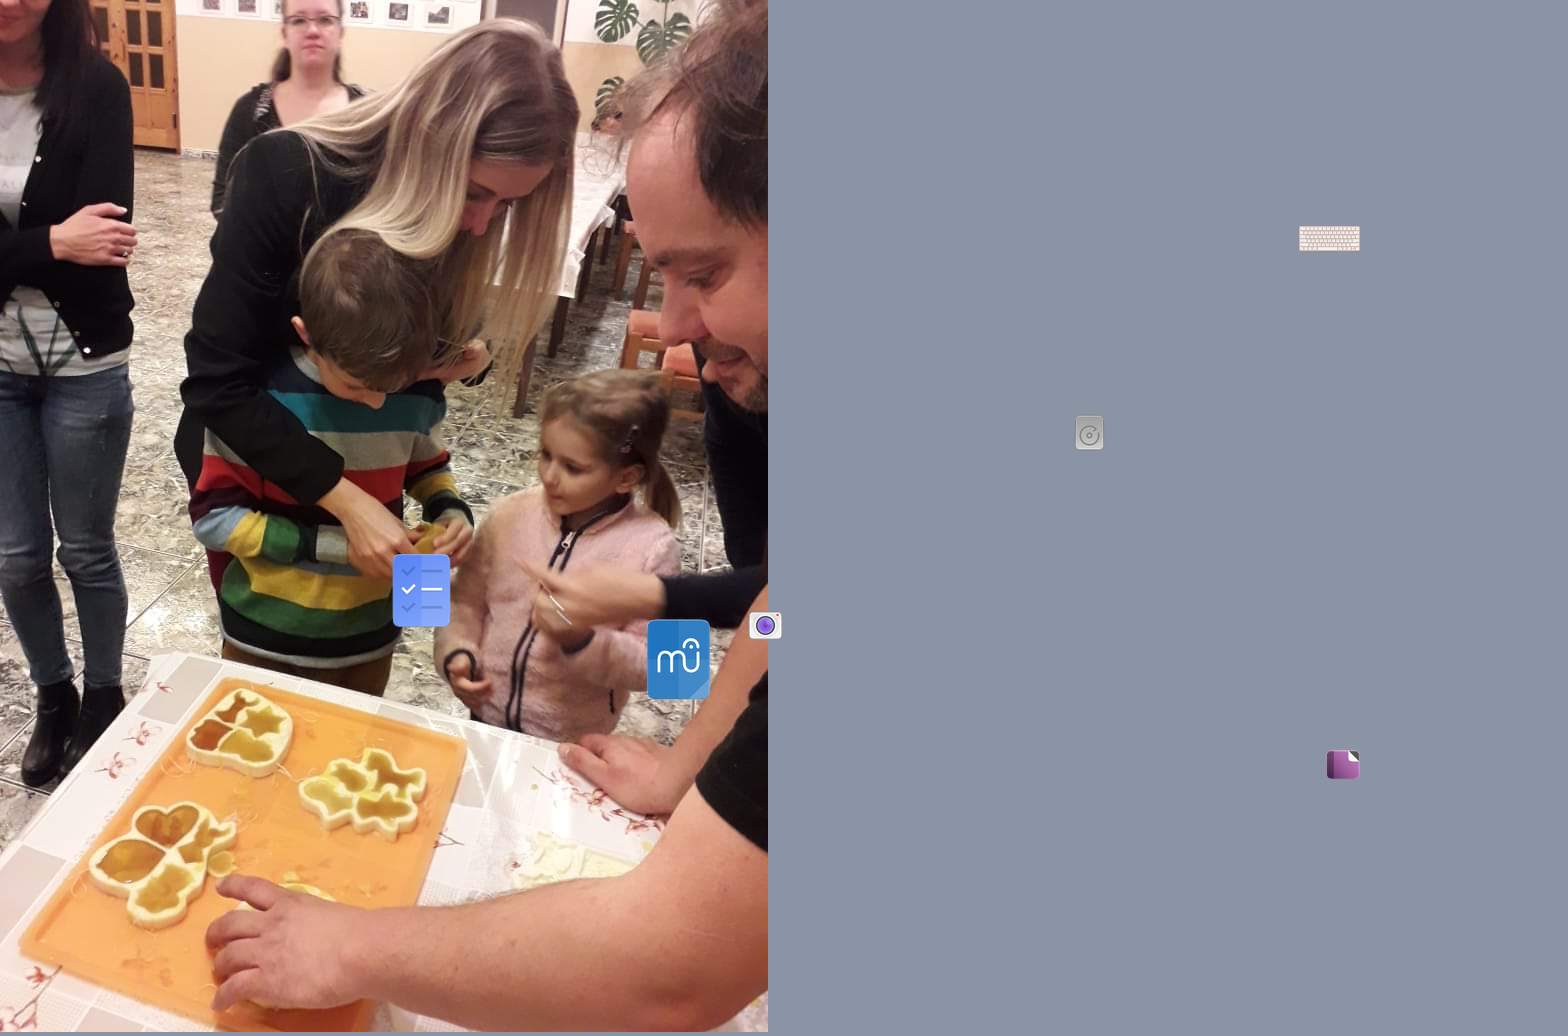 The width and height of the screenshot is (1568, 1036). I want to click on open cheese webcam application, so click(765, 625).